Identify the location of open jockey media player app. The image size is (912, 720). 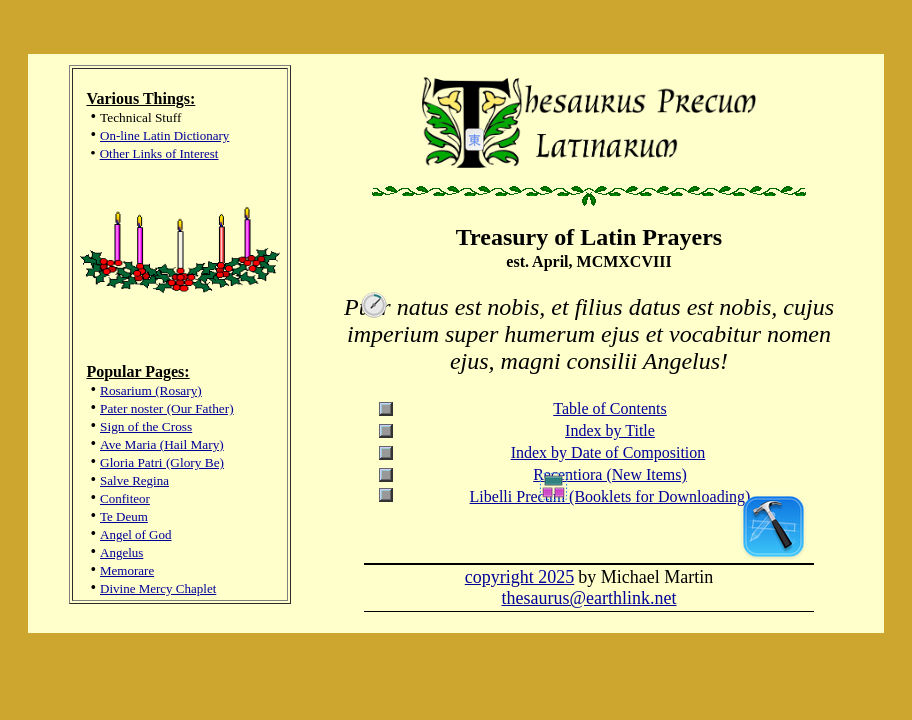
(773, 526).